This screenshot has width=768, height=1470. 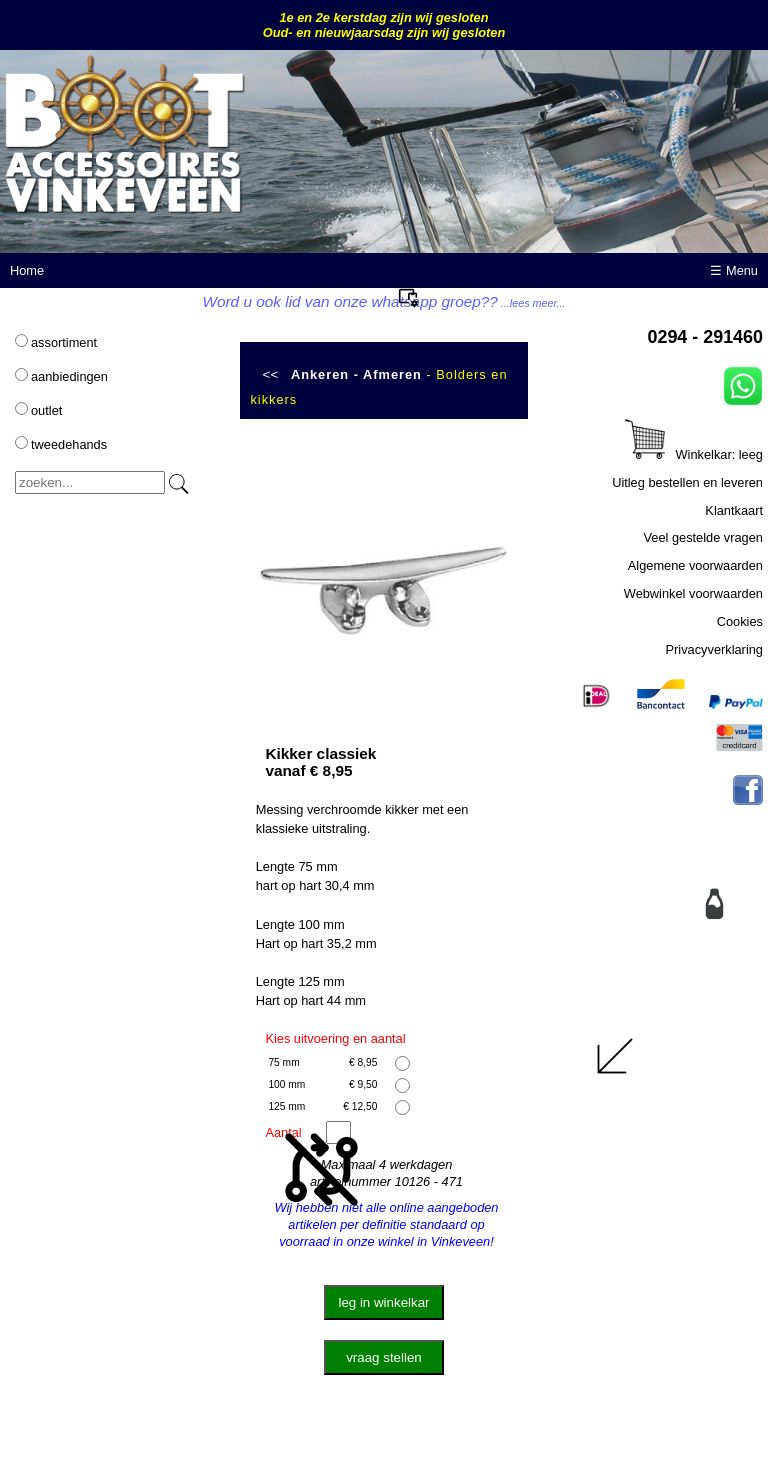 What do you see at coordinates (321, 1169) in the screenshot?
I see `exchange or swap feature is disabled` at bounding box center [321, 1169].